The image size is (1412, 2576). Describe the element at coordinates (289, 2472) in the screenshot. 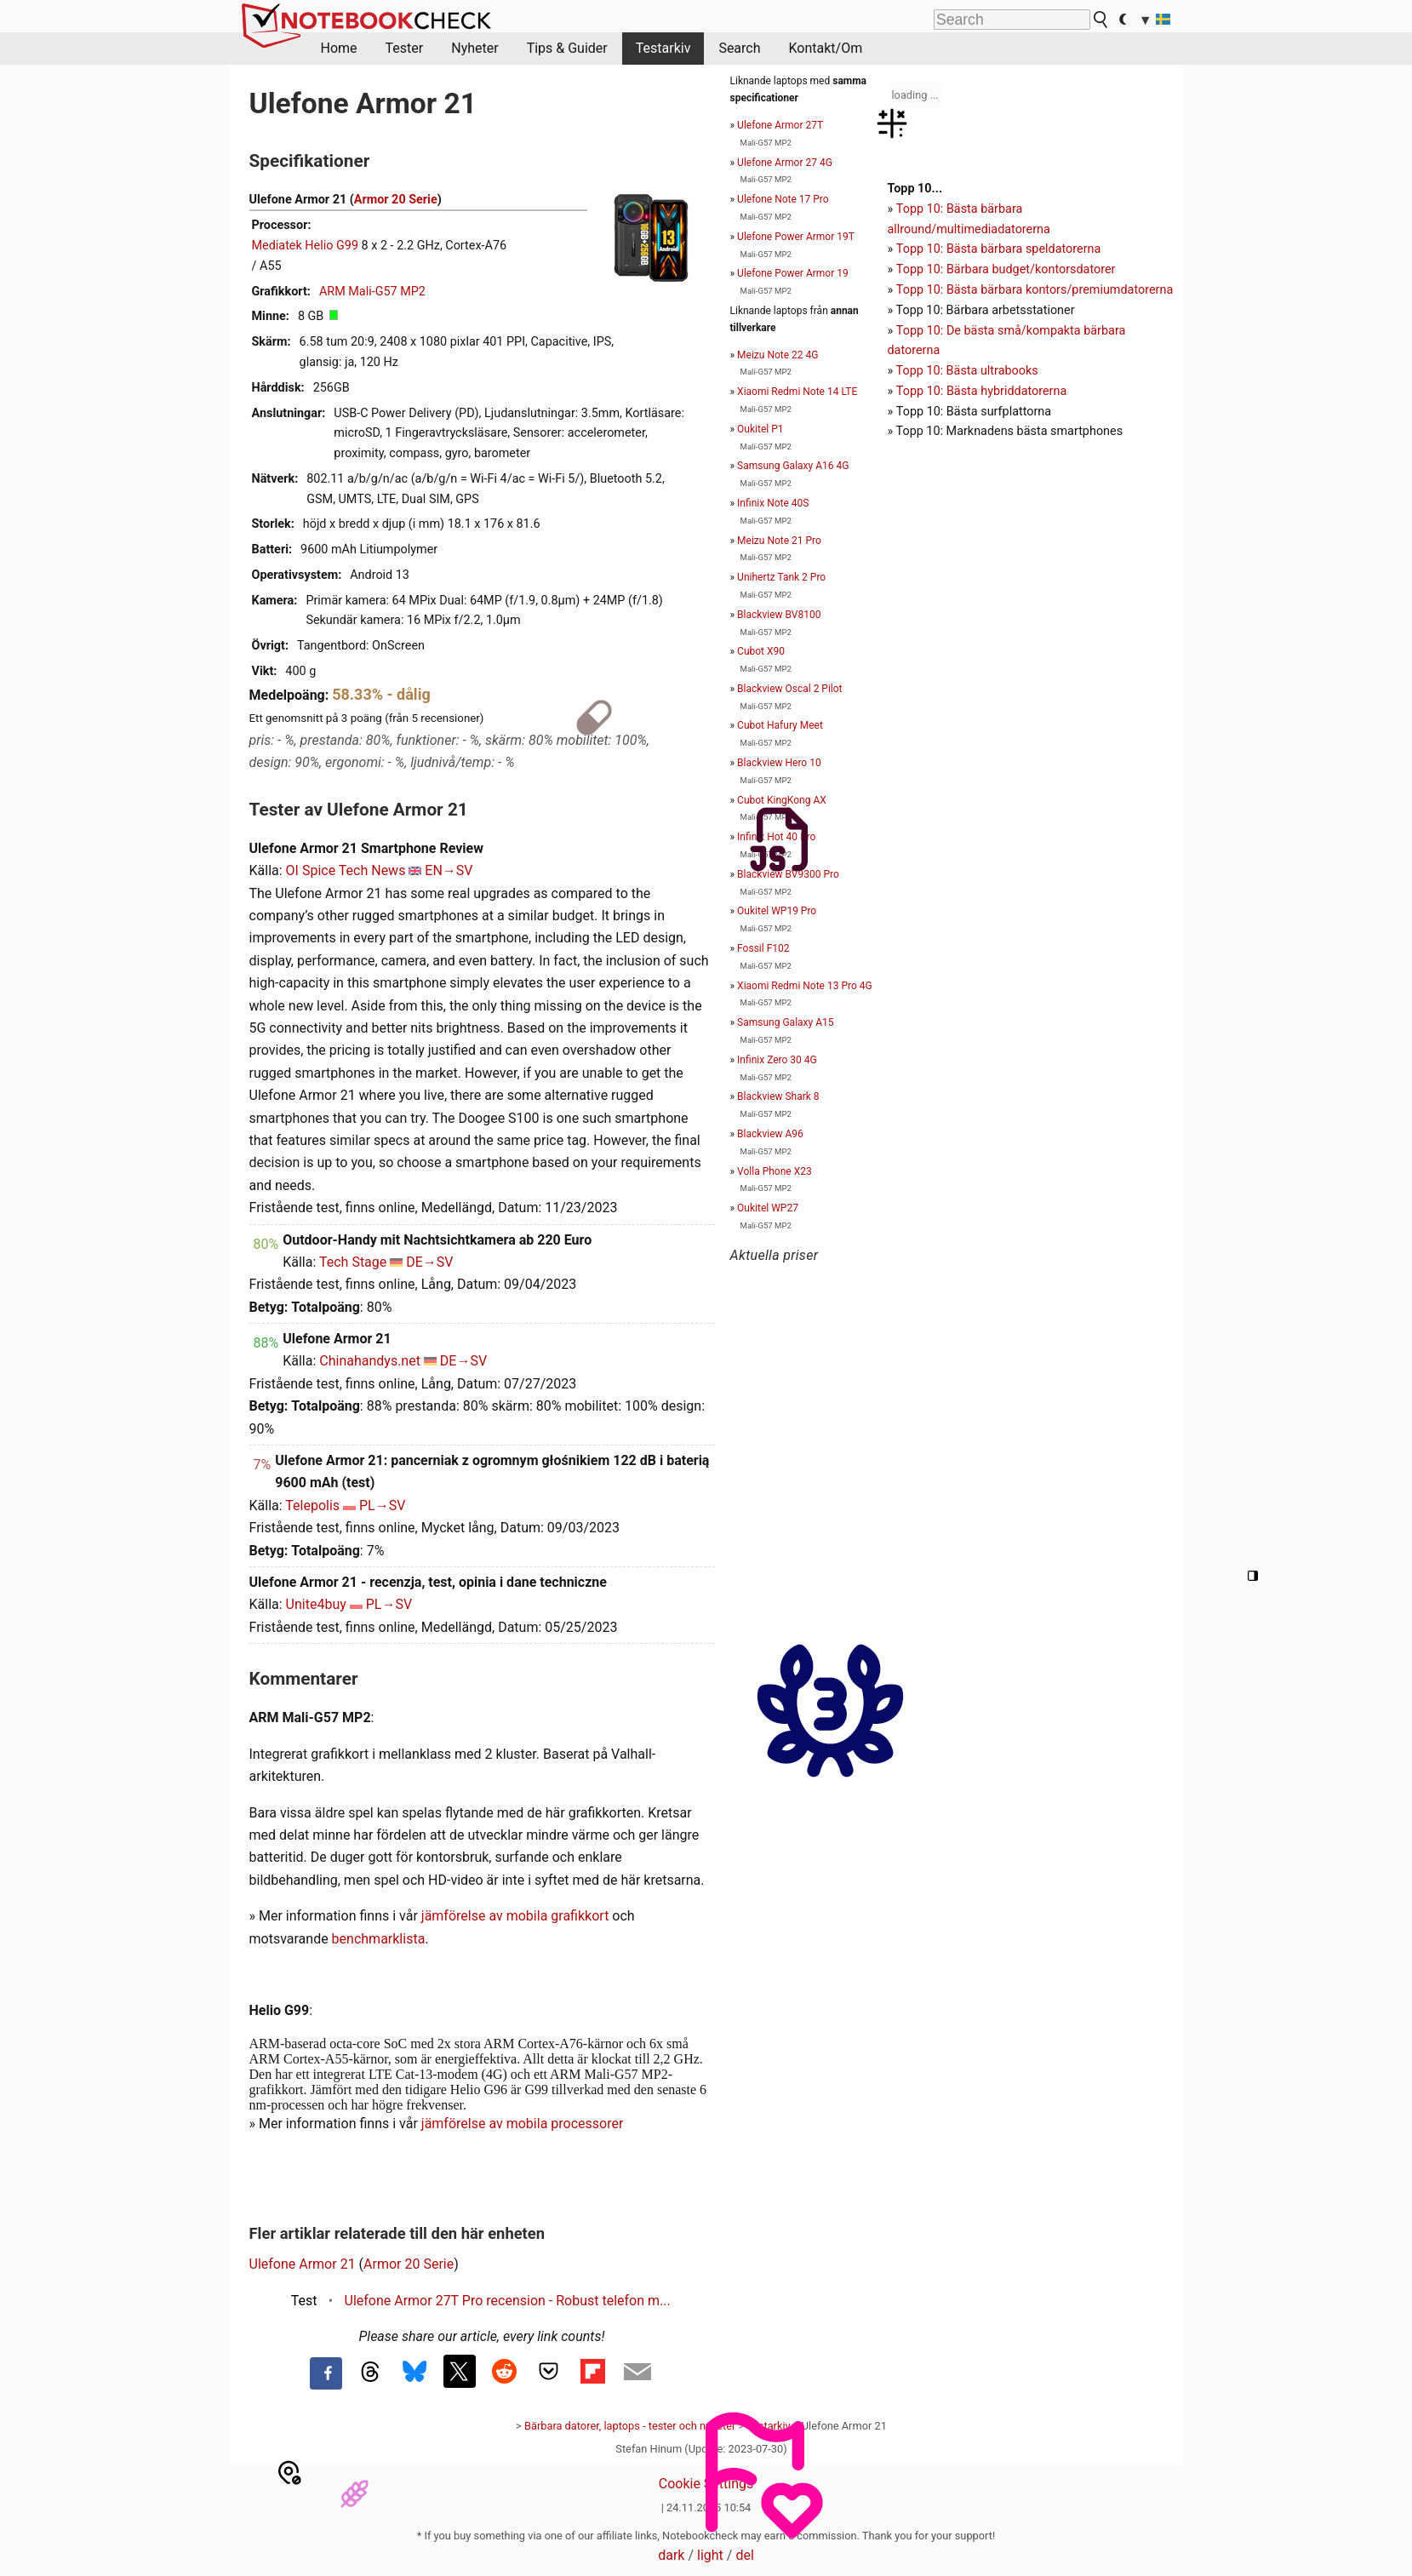

I see `cancel or remove a location pin` at that location.